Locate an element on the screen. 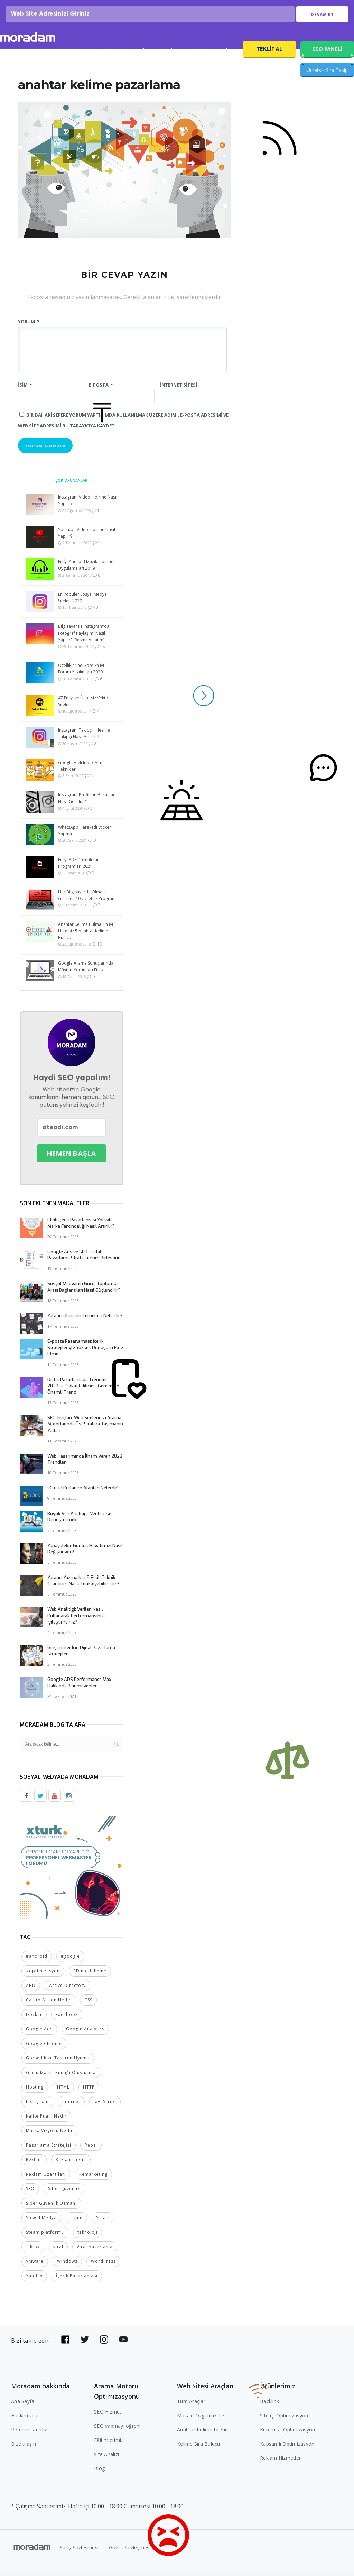  subscribe to RSS feed is located at coordinates (277, 140).